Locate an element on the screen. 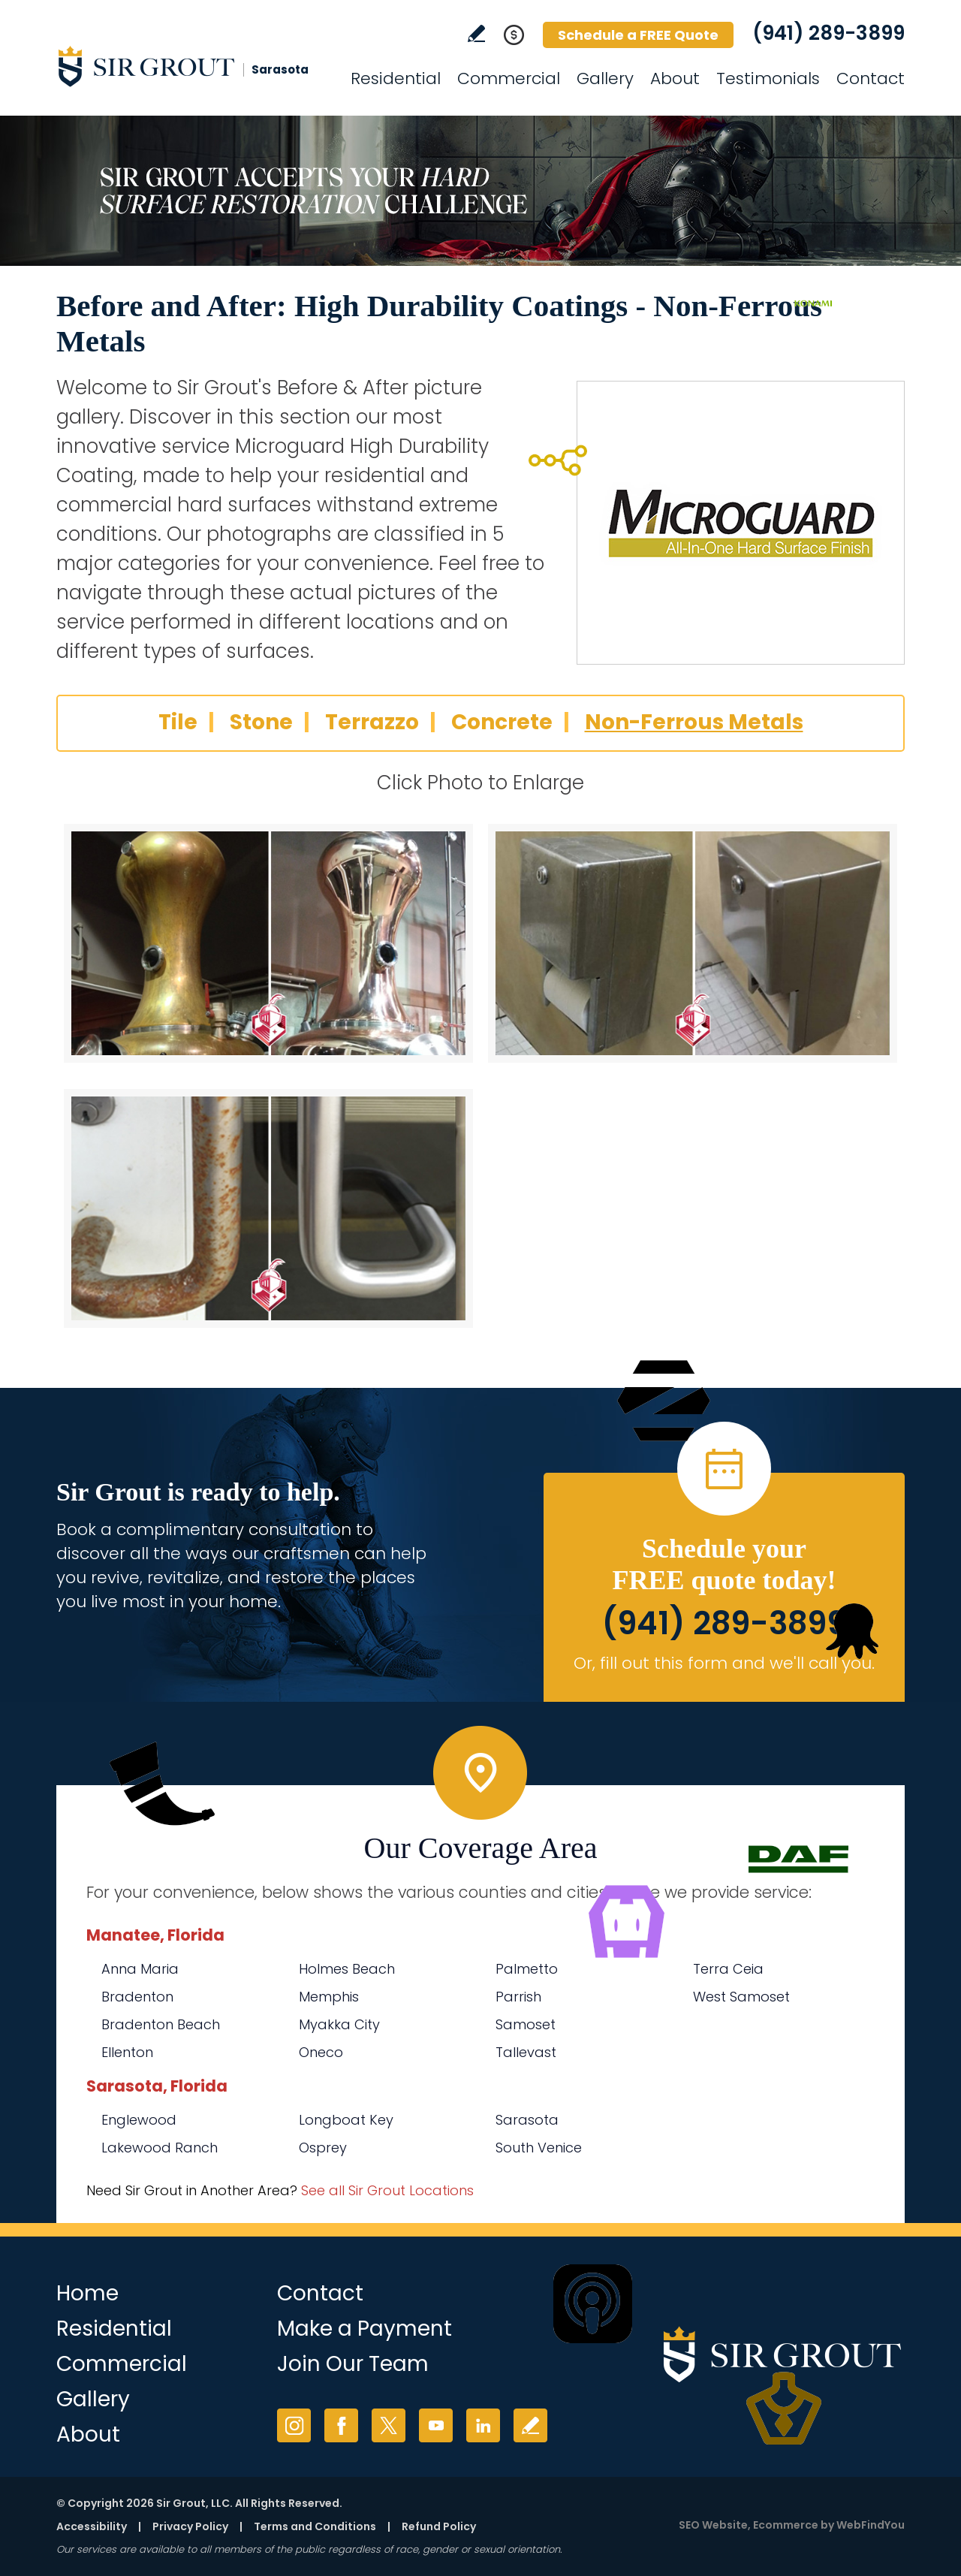 This screenshot has width=961, height=2576. Octopus Deploy logo is located at coordinates (852, 1631).